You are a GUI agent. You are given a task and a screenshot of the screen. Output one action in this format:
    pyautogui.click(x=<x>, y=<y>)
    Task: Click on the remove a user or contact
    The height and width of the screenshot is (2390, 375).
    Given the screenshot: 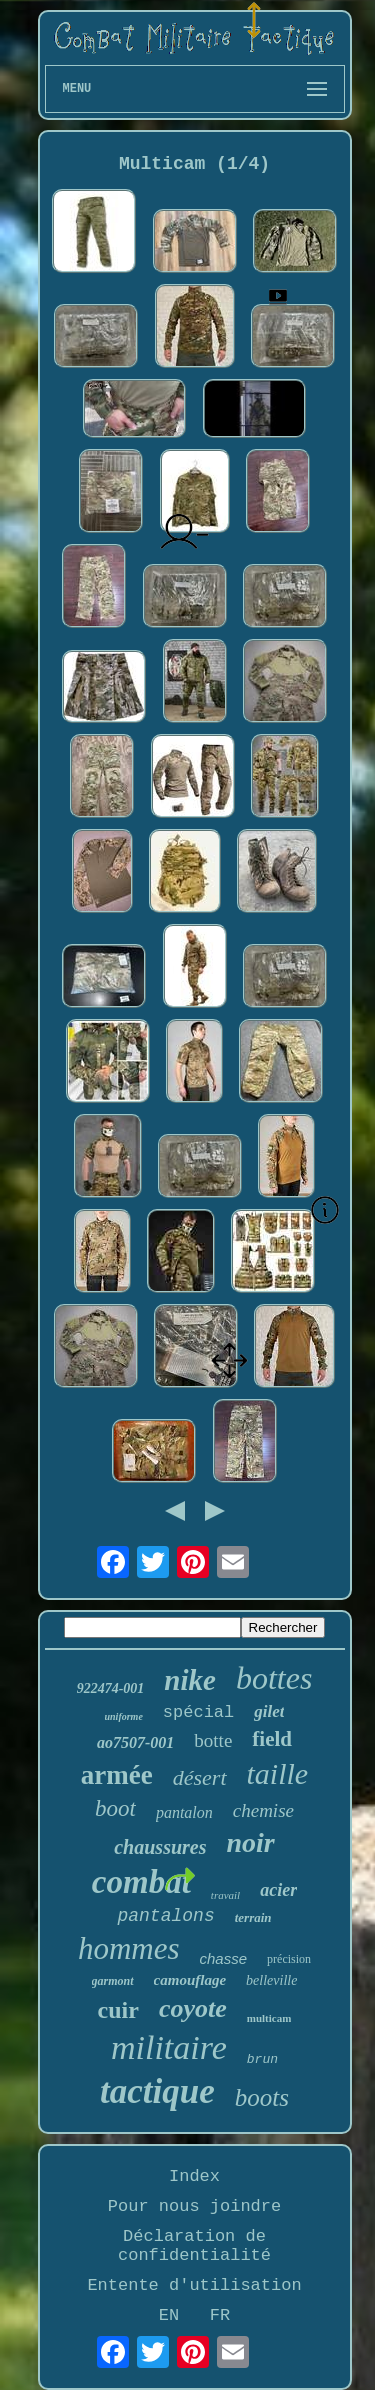 What is the action you would take?
    pyautogui.click(x=183, y=533)
    